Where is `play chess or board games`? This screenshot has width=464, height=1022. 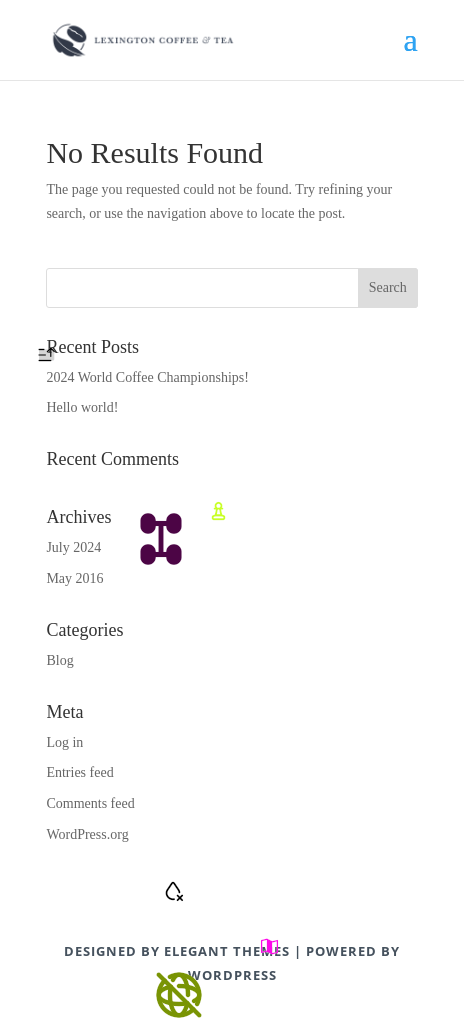
play chess or board games is located at coordinates (218, 511).